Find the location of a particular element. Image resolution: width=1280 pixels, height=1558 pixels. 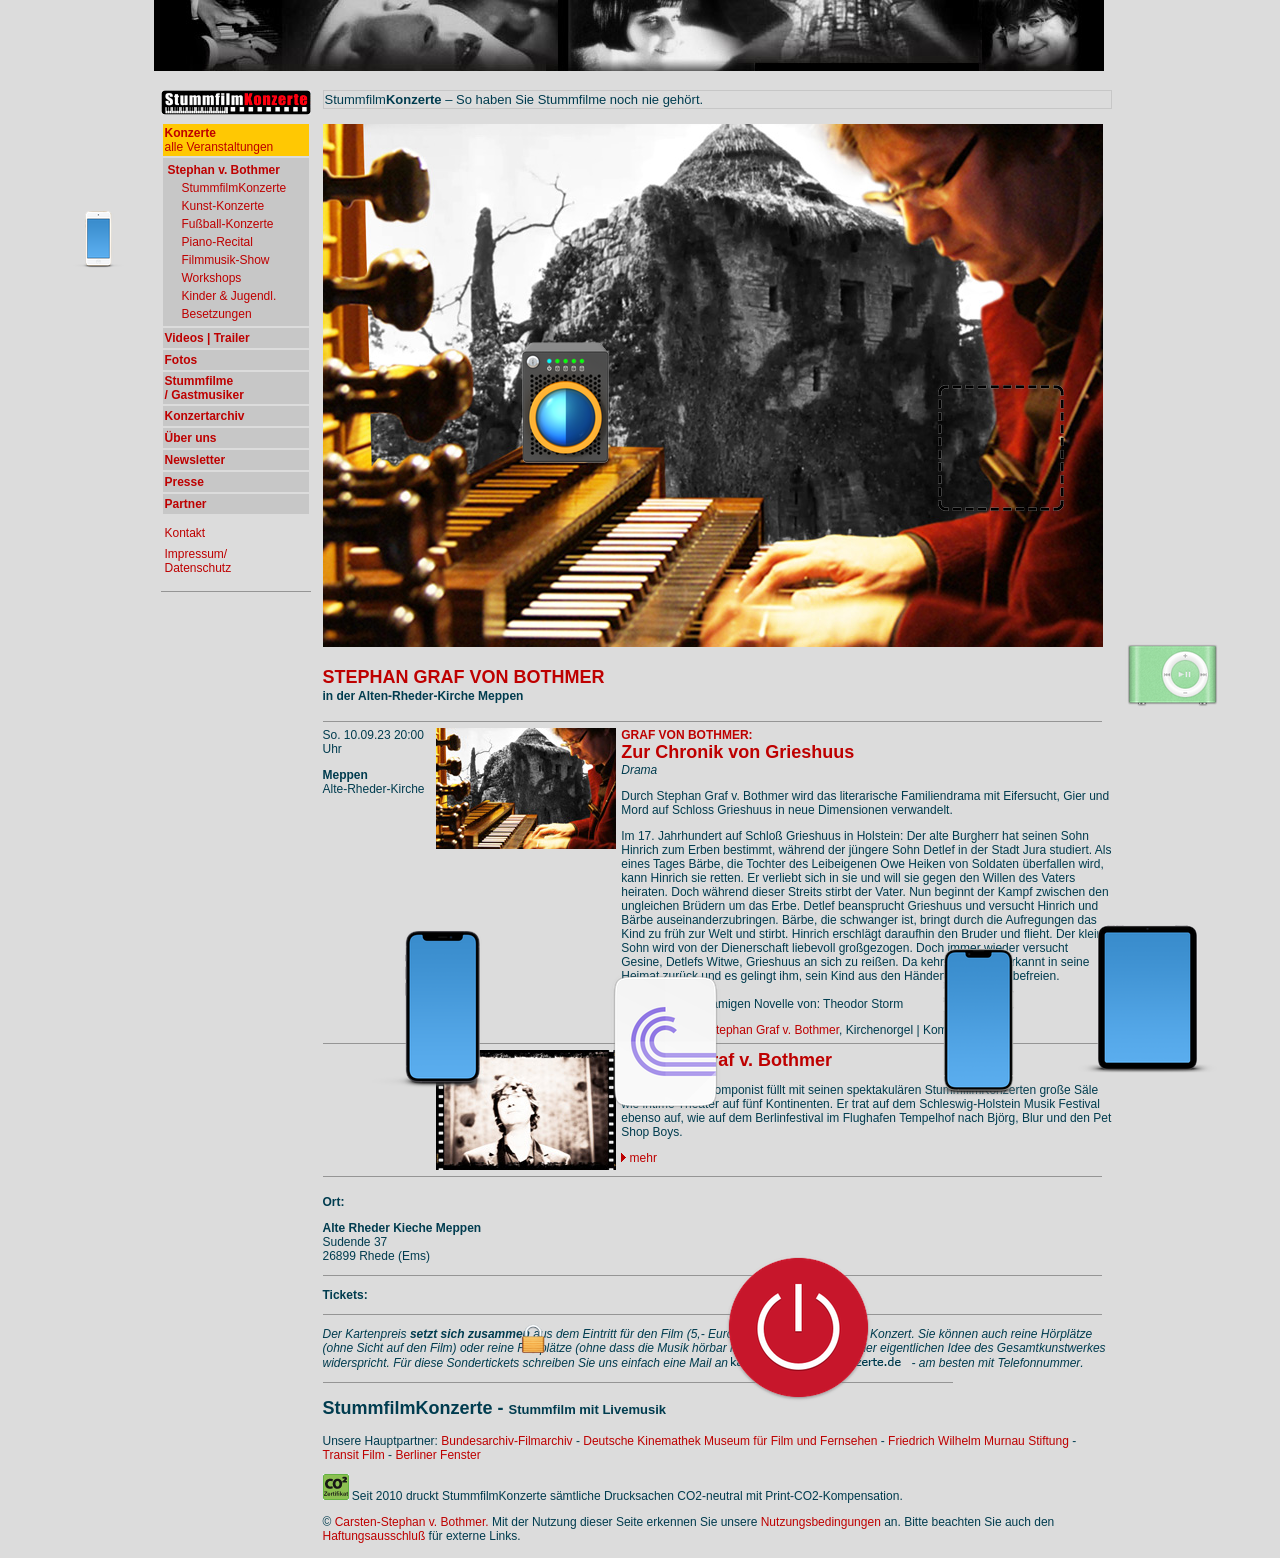

iPod shuffle device connected is located at coordinates (1172, 658).